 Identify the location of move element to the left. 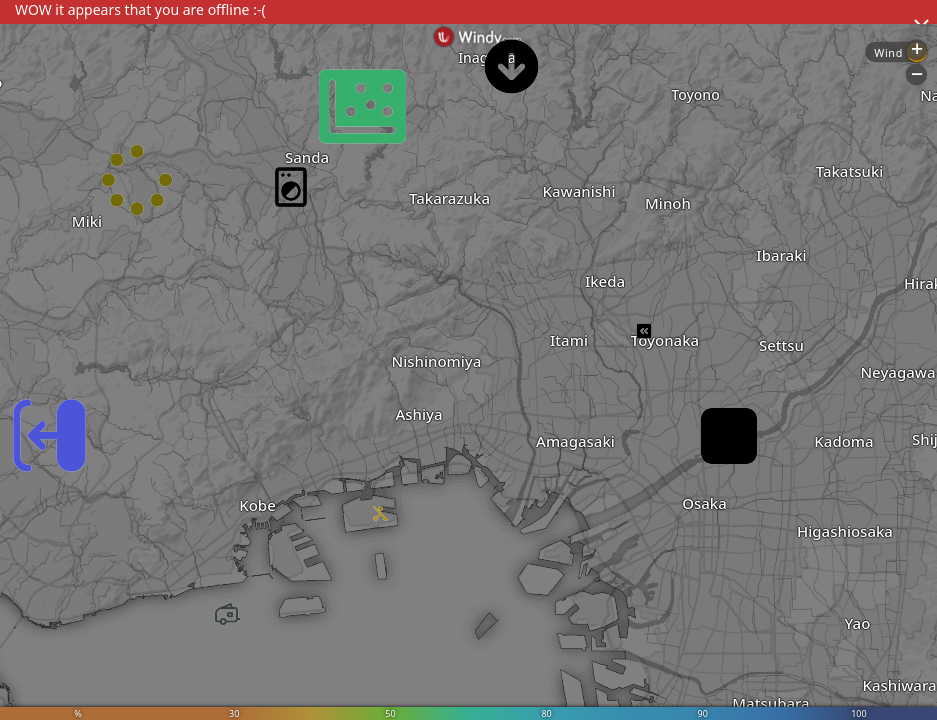
(49, 435).